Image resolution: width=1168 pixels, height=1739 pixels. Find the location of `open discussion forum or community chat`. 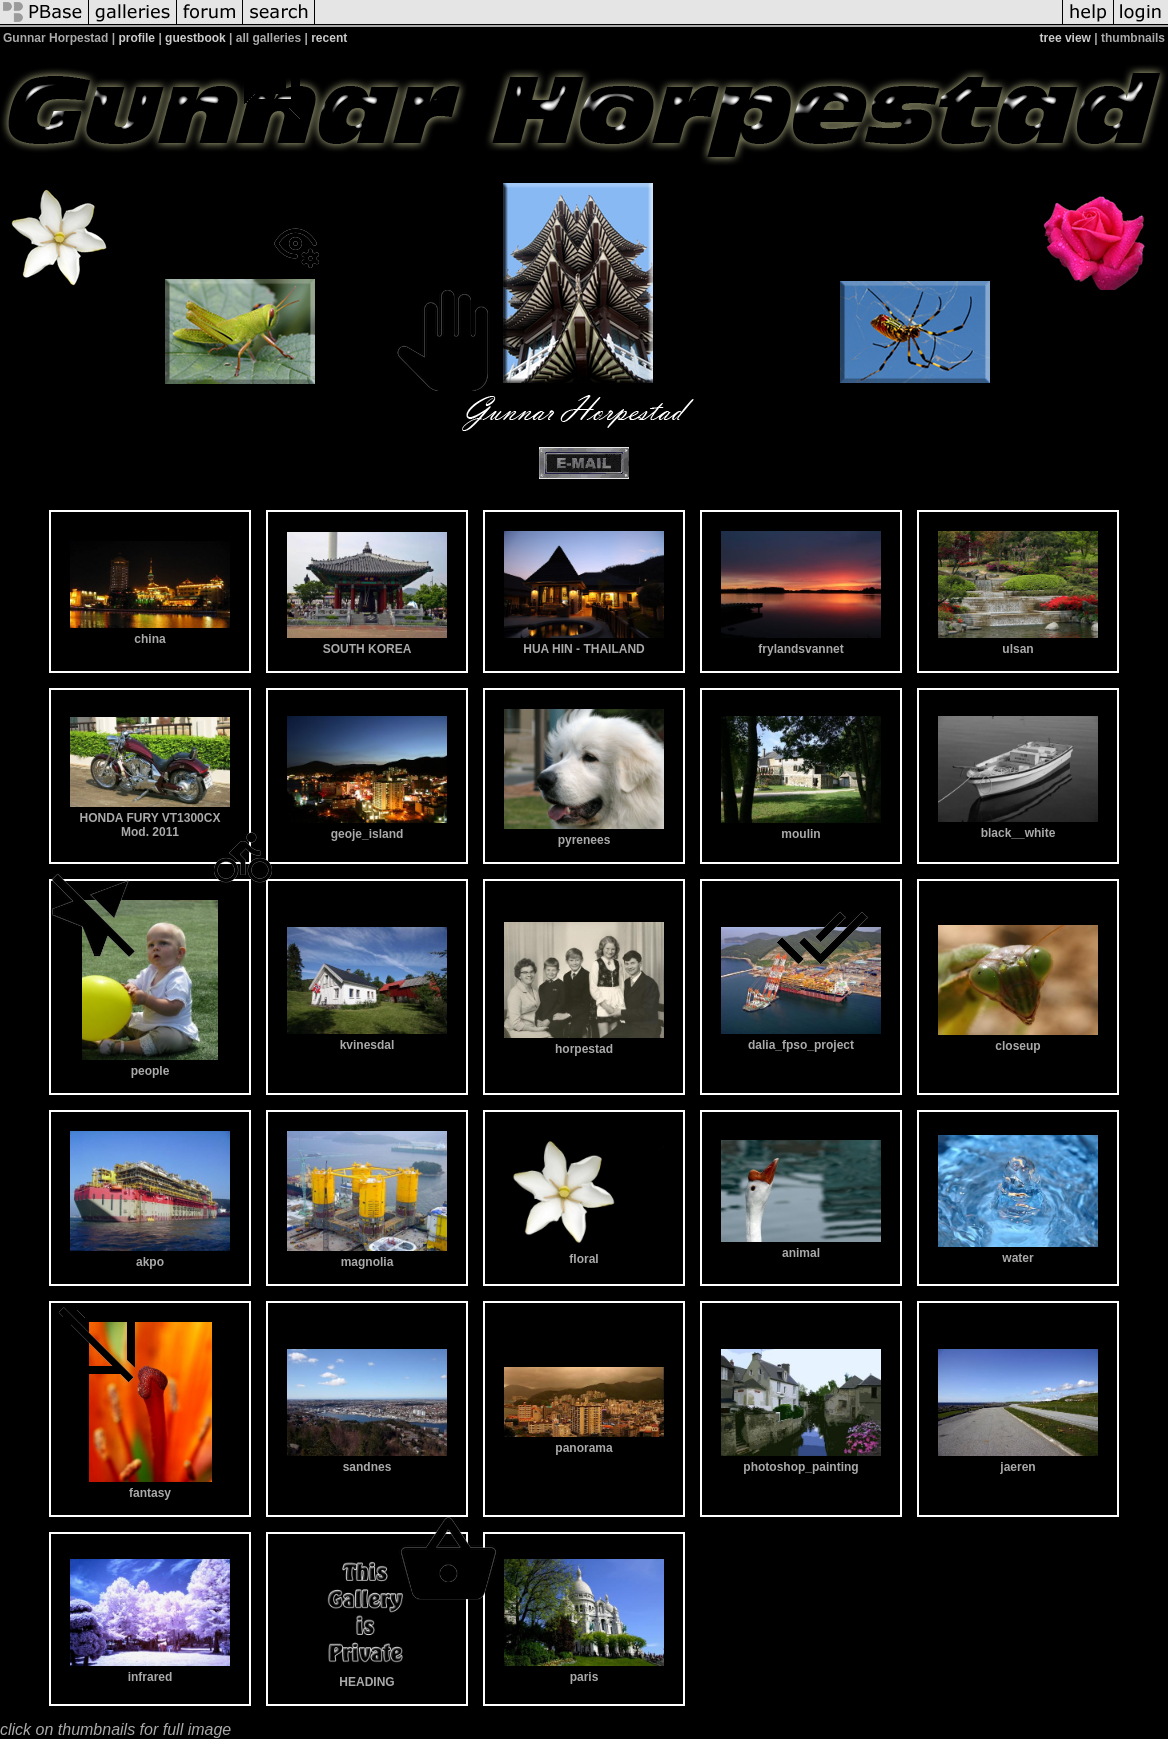

open discussion forum or community chat is located at coordinates (272, 91).